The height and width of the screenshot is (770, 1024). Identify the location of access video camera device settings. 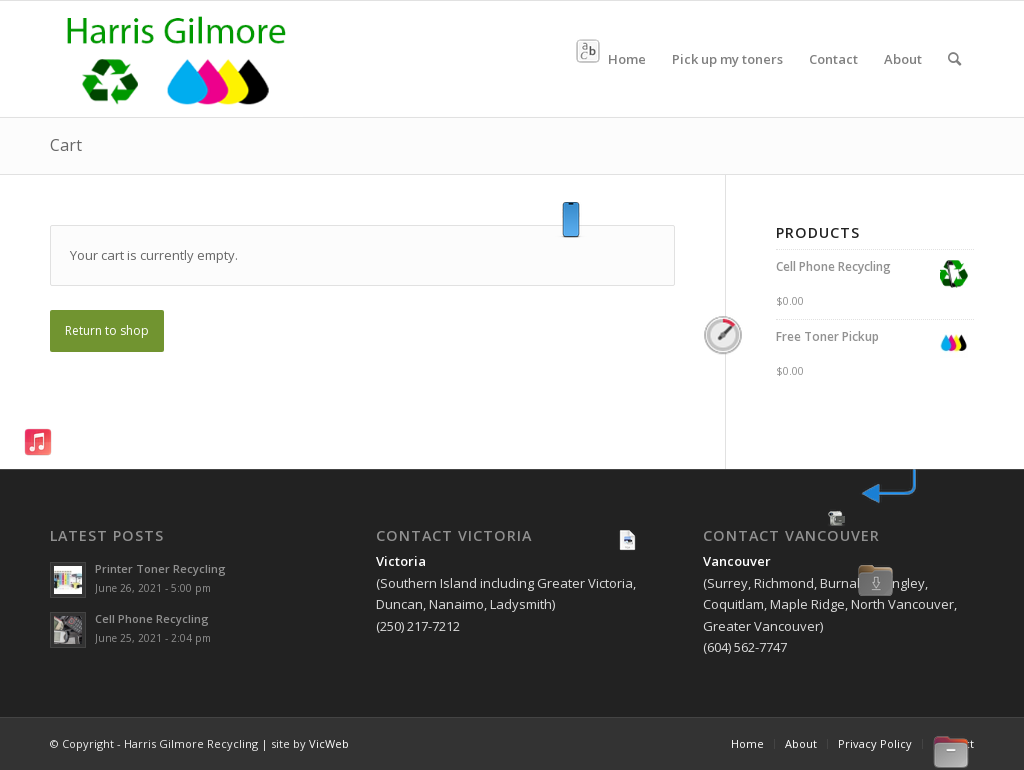
(836, 518).